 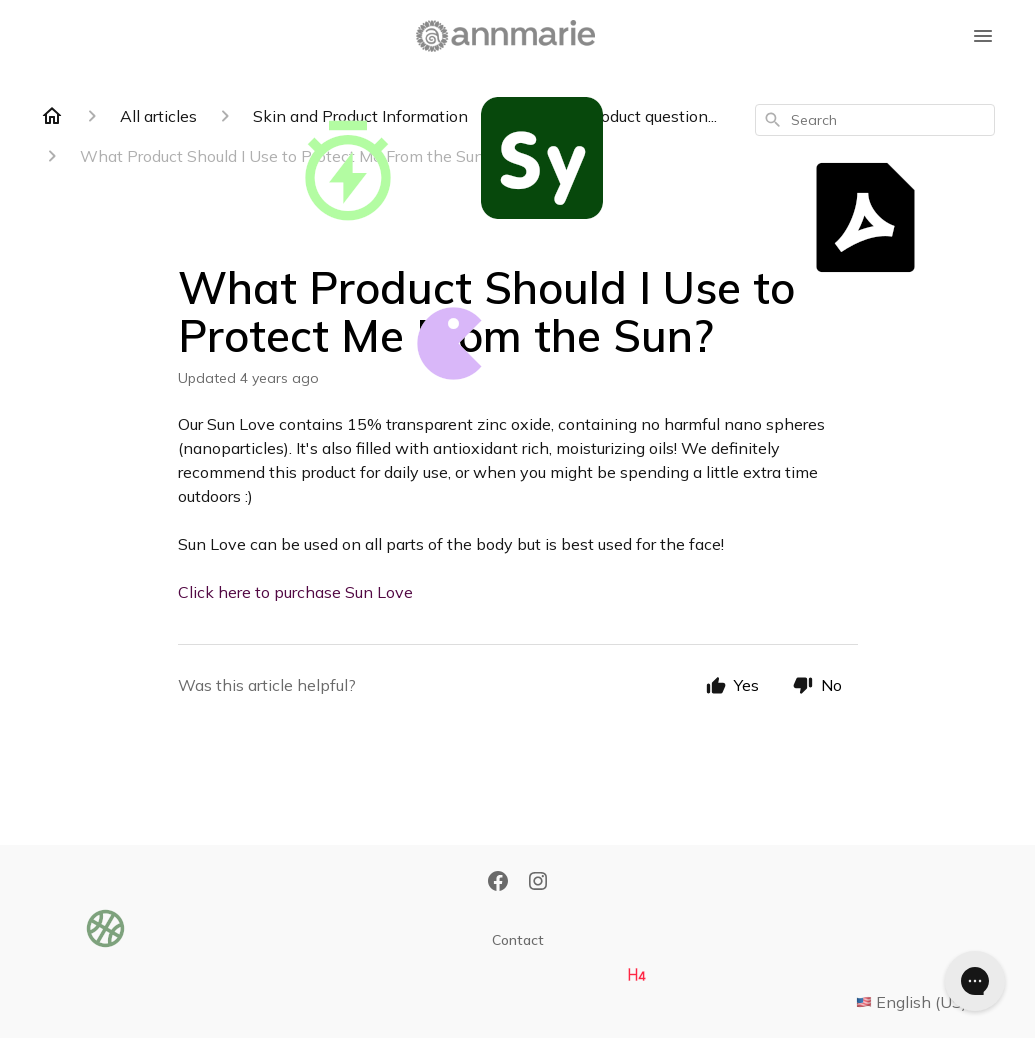 What do you see at coordinates (453, 343) in the screenshot?
I see `open games or gaming section` at bounding box center [453, 343].